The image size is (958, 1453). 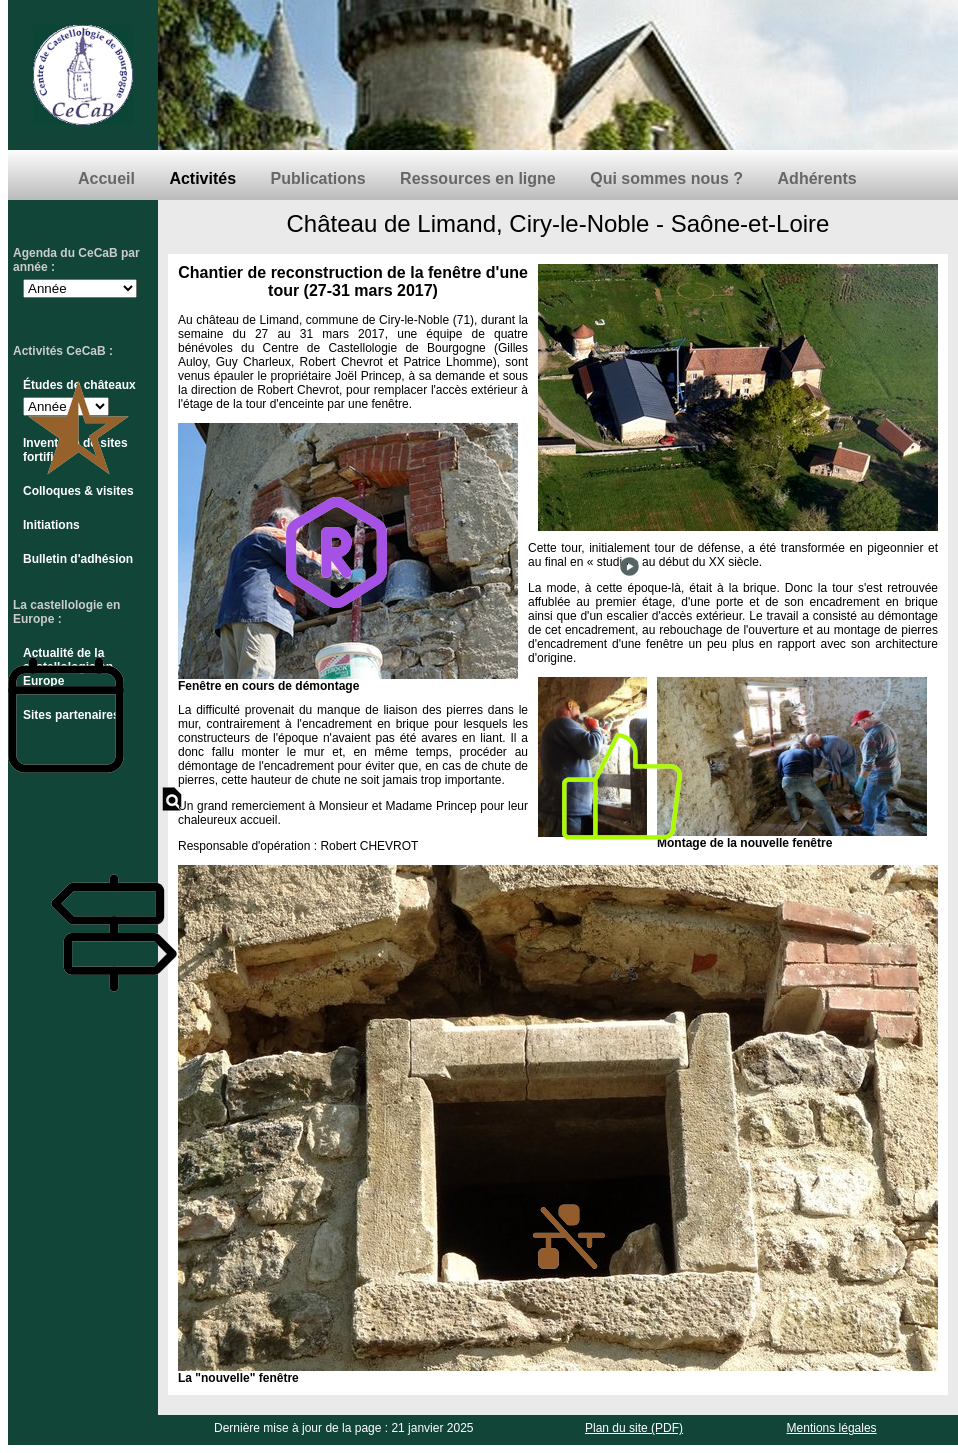 I want to click on search within the current document, so click(x=172, y=799).